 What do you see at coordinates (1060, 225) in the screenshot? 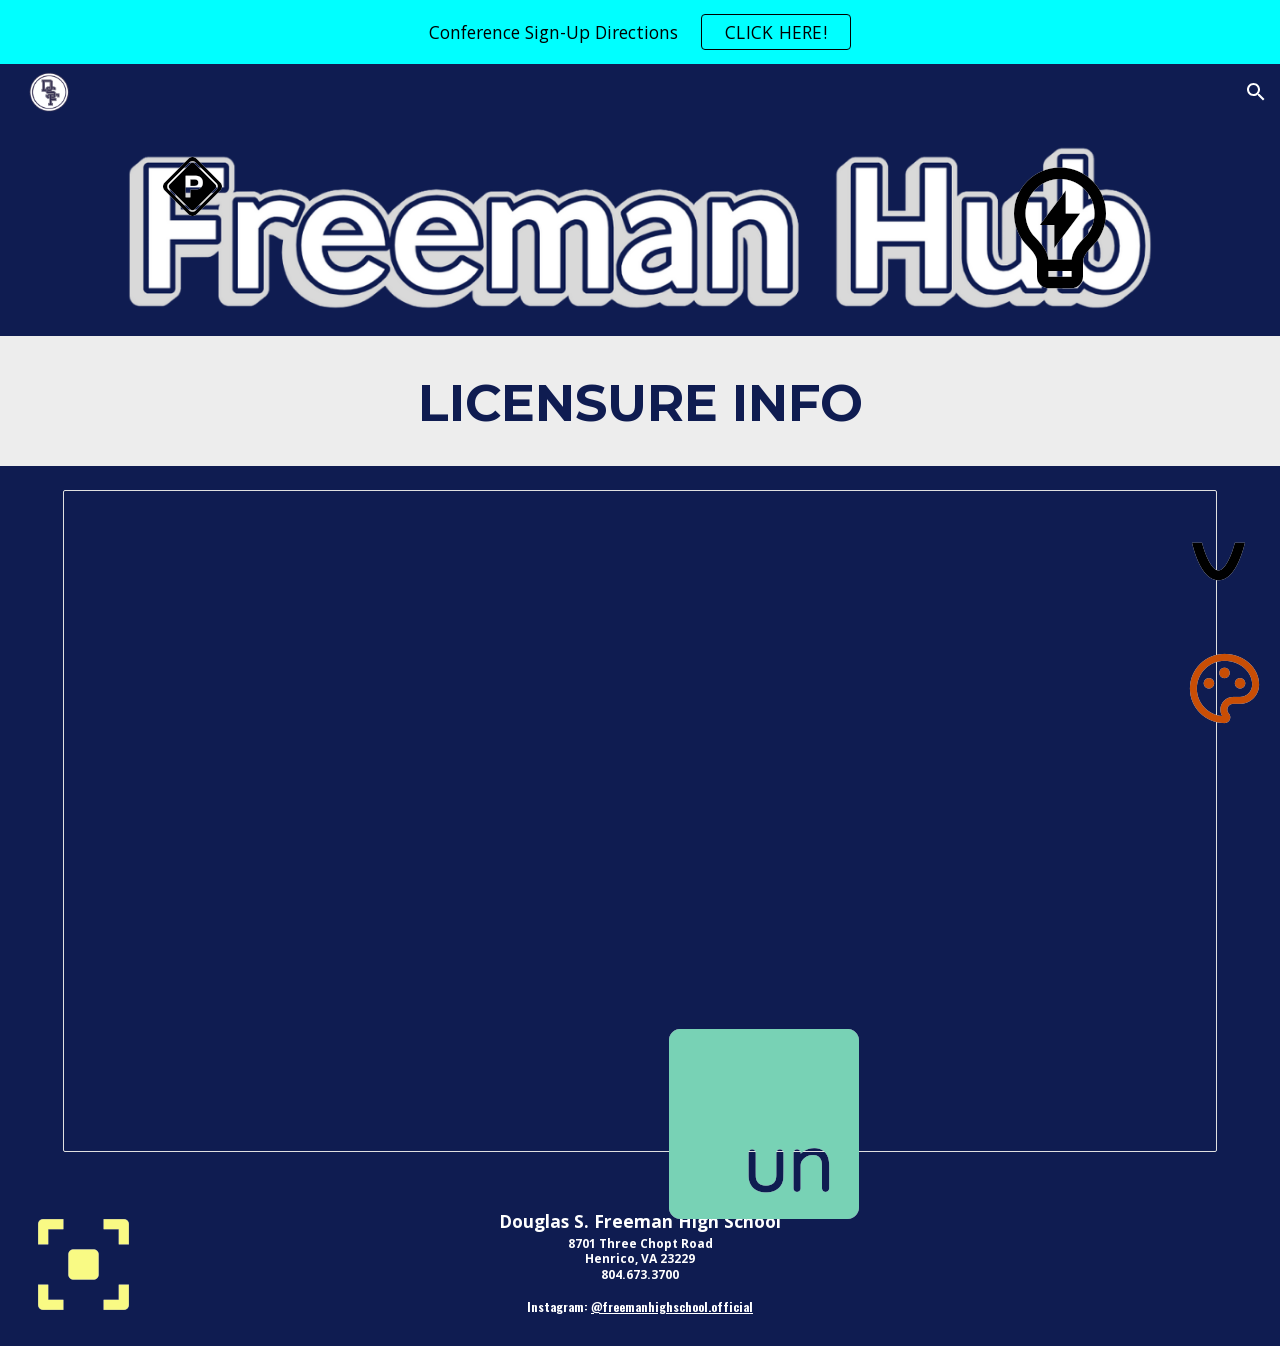
I see `indicates a new idea or inspiration` at bounding box center [1060, 225].